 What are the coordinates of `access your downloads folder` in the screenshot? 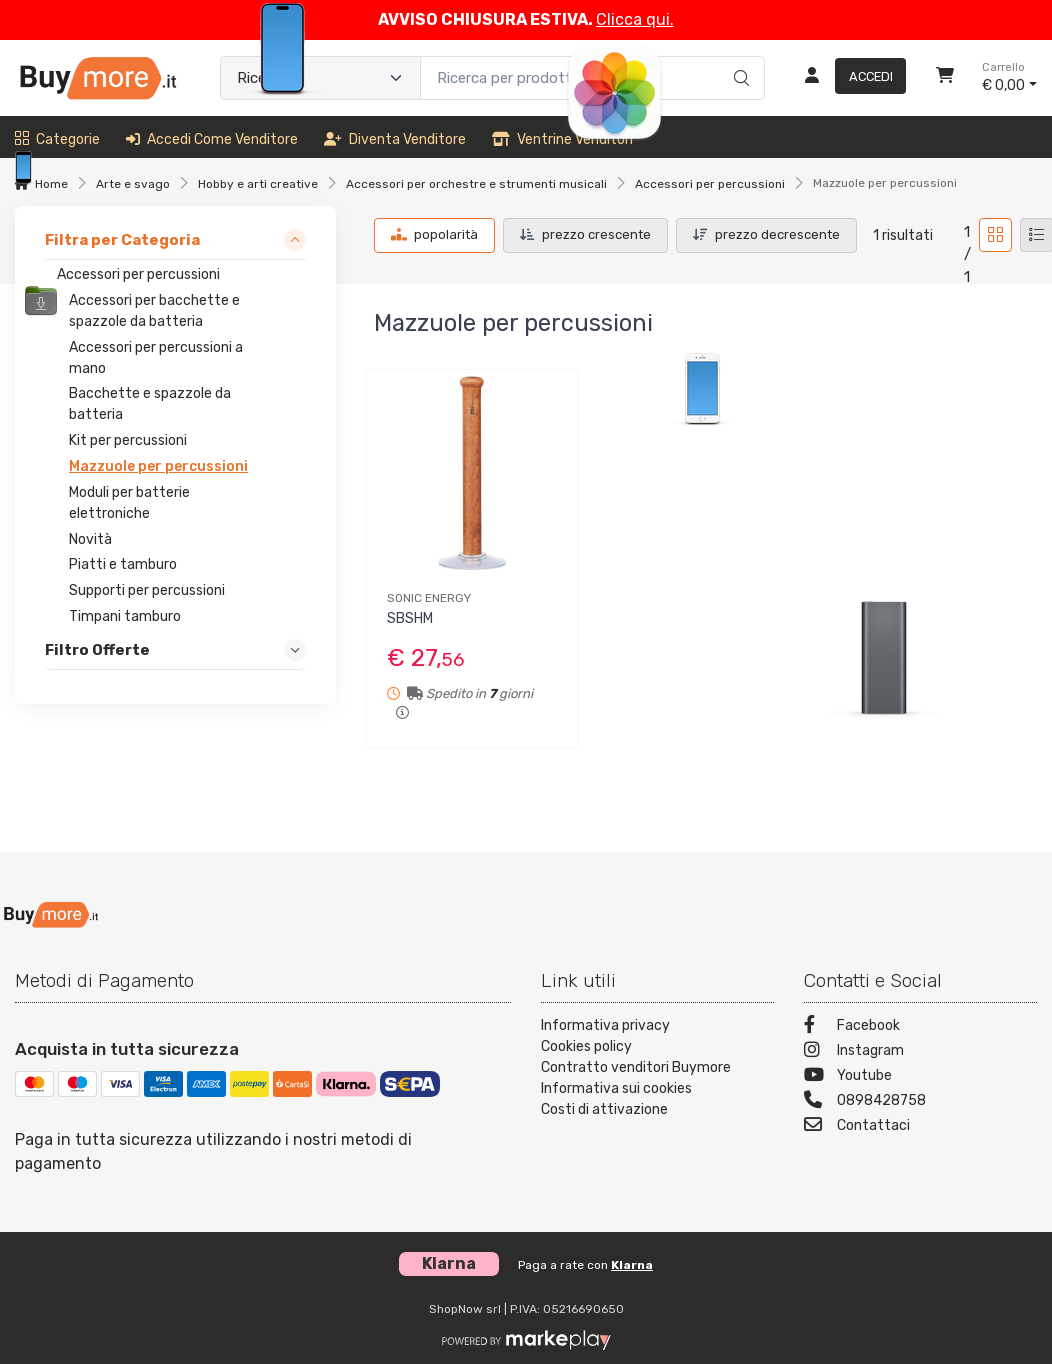 It's located at (41, 300).